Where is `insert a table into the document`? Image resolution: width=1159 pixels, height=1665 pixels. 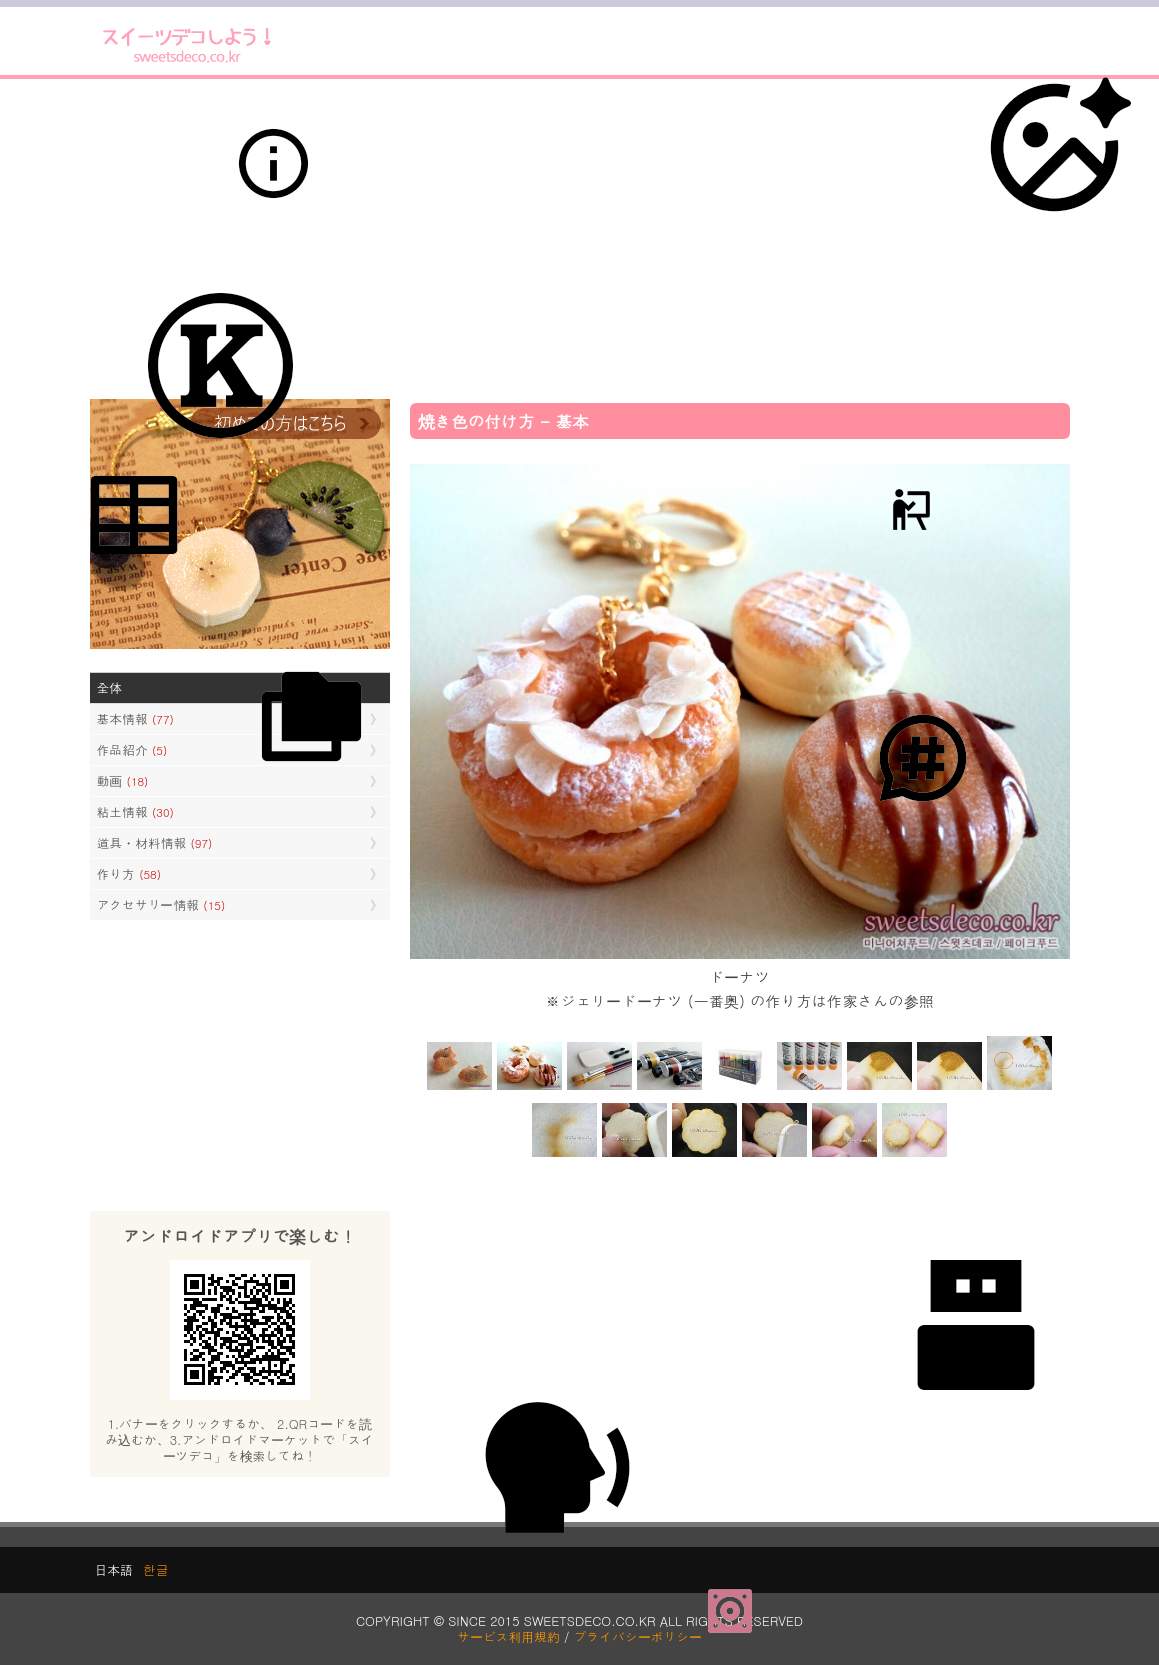
insert a table into the document is located at coordinates (134, 515).